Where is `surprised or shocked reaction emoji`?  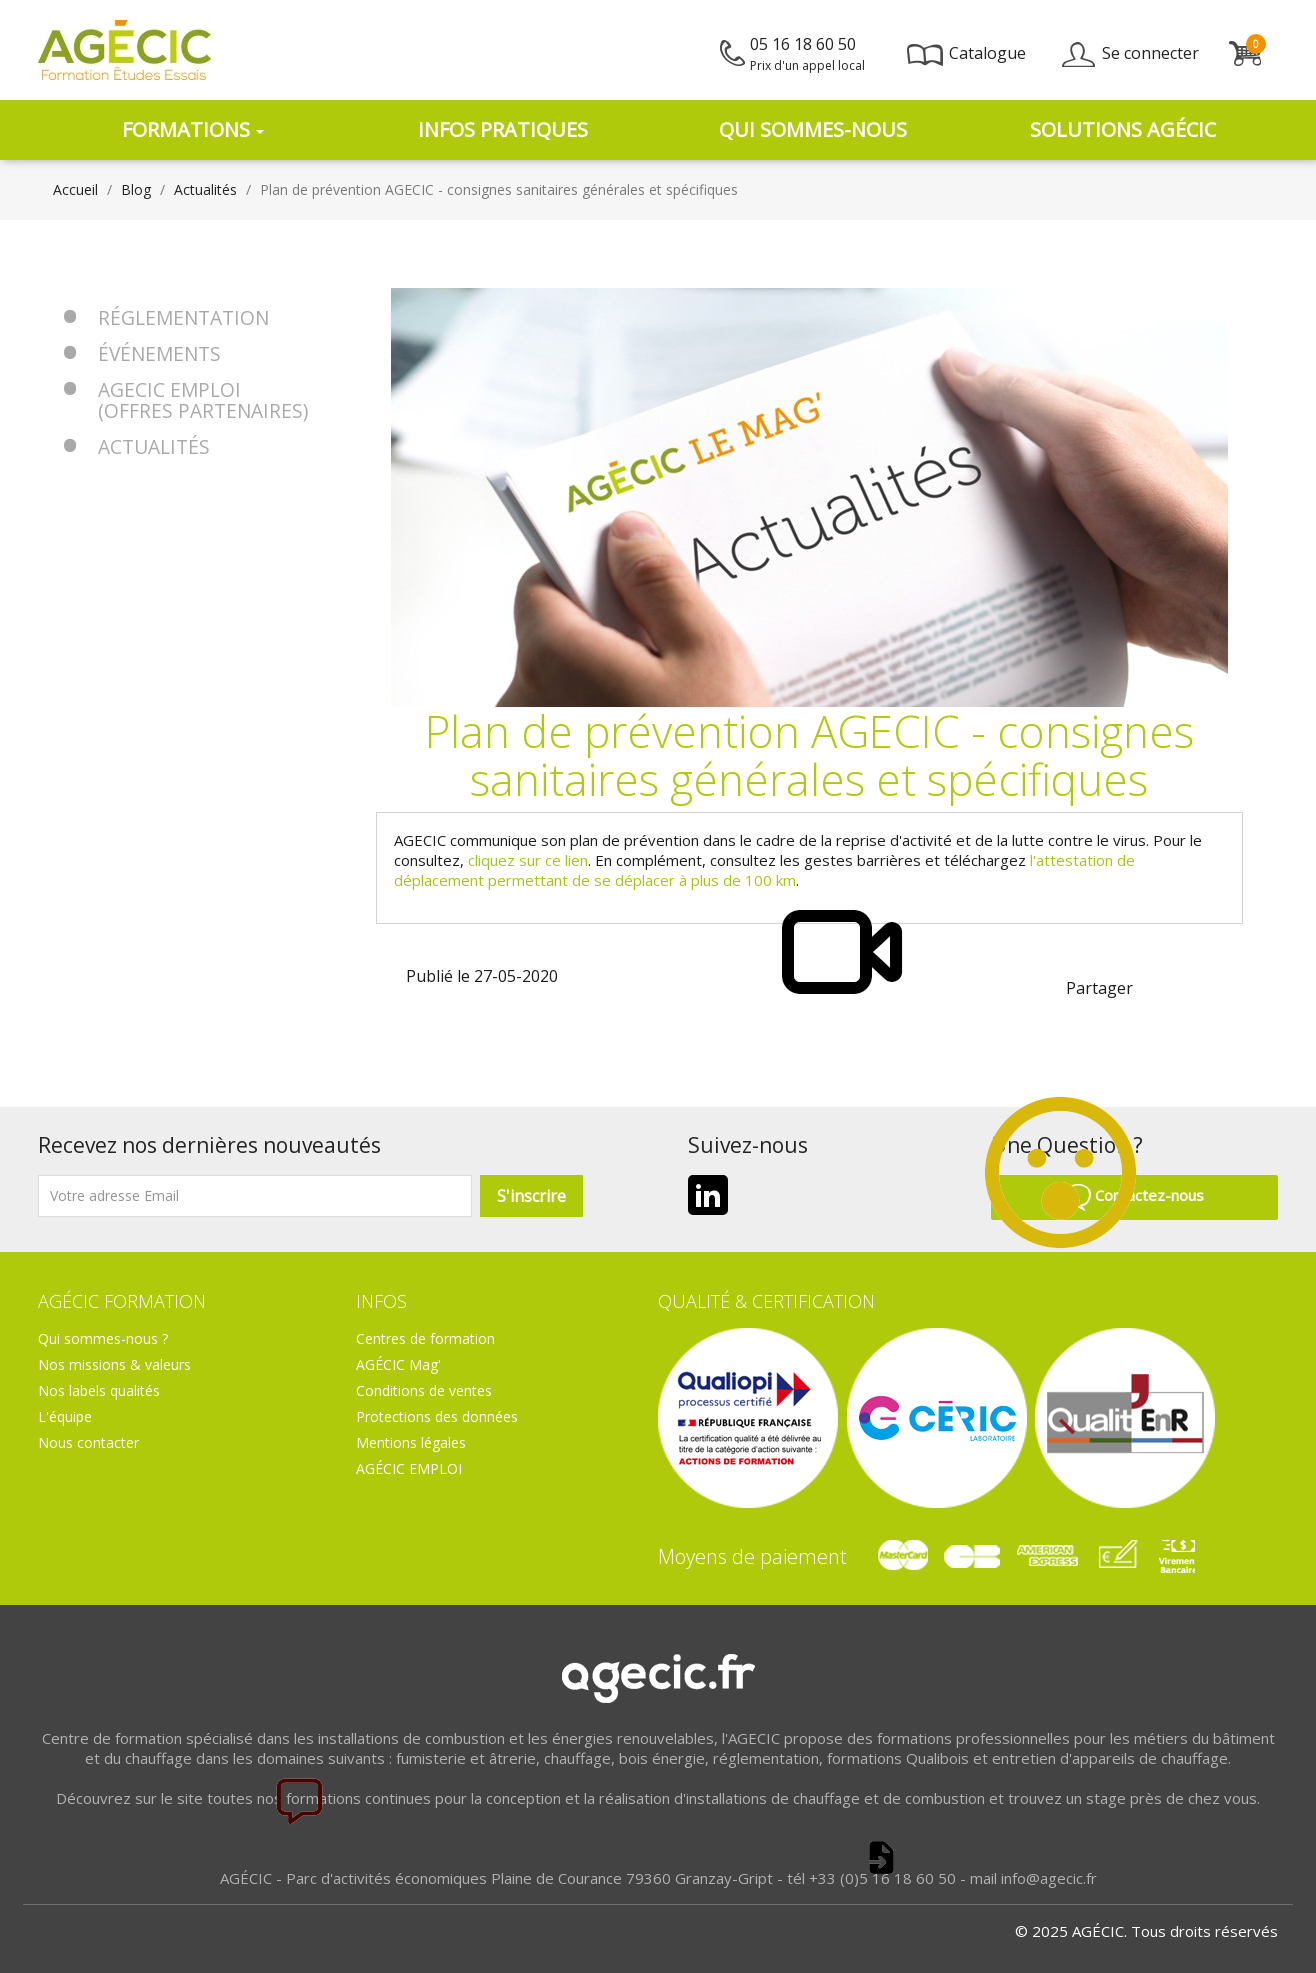
surprised or shocked reaction emoji is located at coordinates (1060, 1172).